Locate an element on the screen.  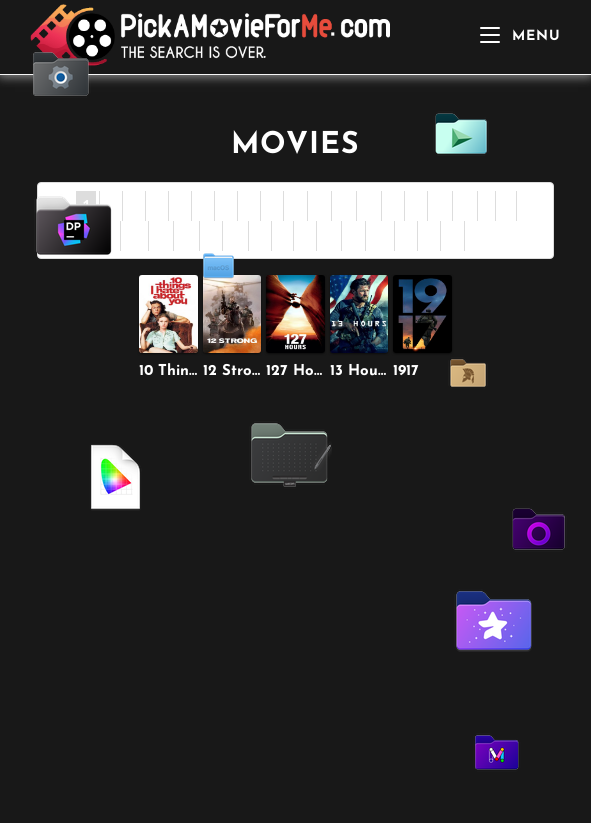
access macOS system files and folders is located at coordinates (218, 265).